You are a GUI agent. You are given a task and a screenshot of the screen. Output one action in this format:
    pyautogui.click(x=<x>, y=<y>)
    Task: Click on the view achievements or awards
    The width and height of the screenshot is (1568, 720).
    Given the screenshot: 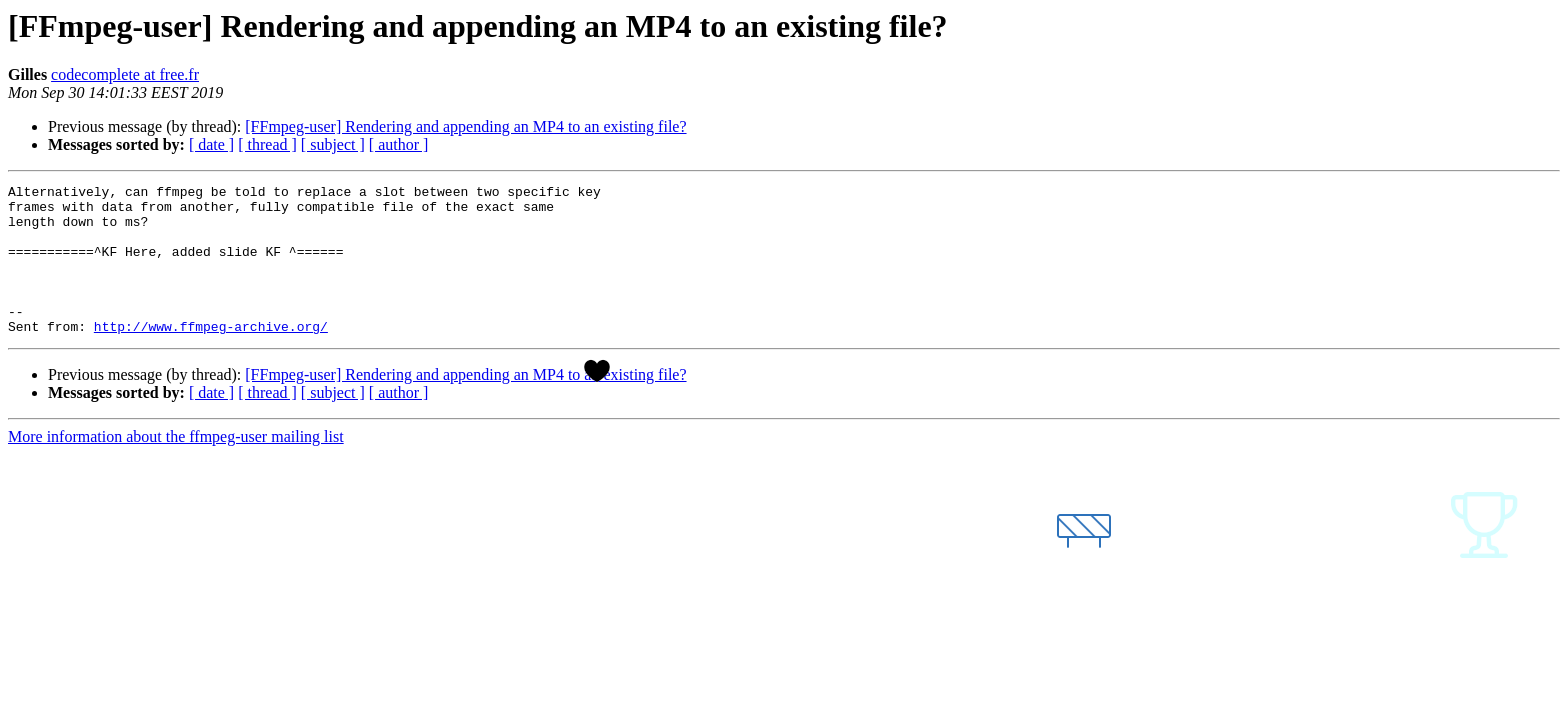 What is the action you would take?
    pyautogui.click(x=1484, y=525)
    